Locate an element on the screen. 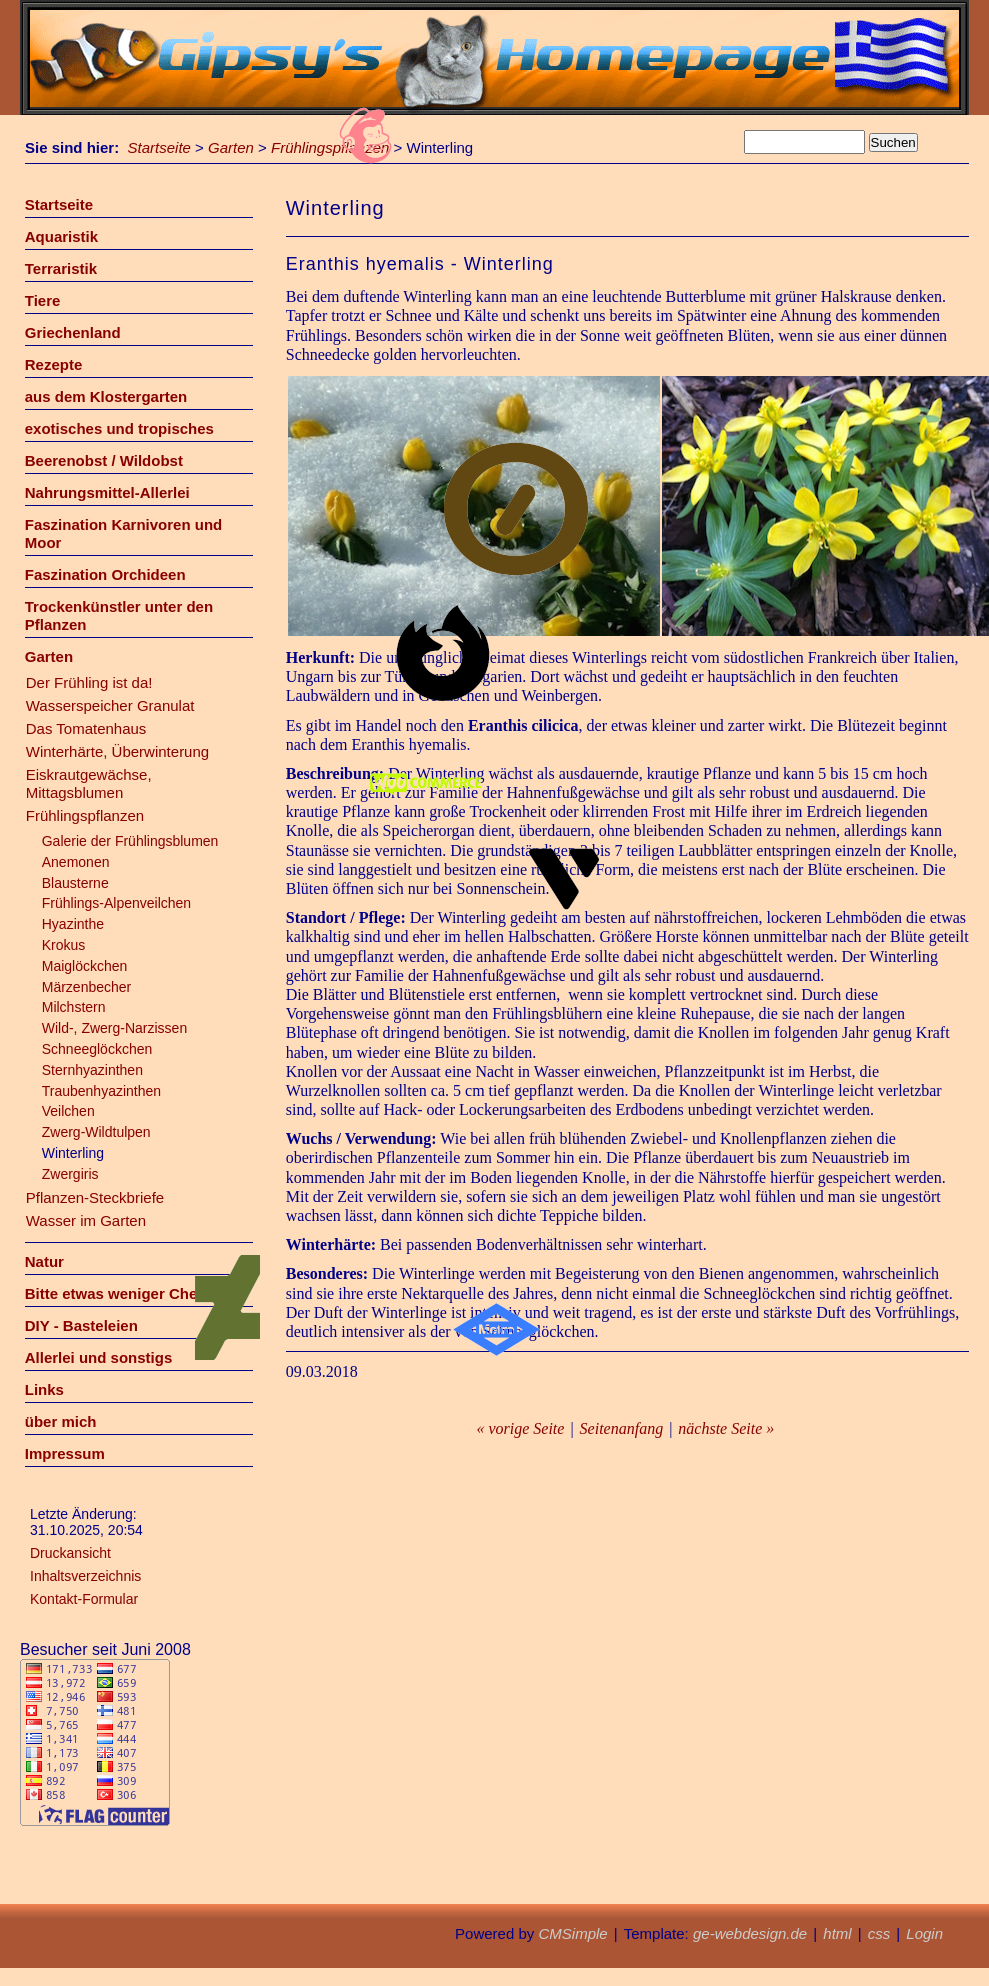  open DeviantArt app or website is located at coordinates (227, 1307).